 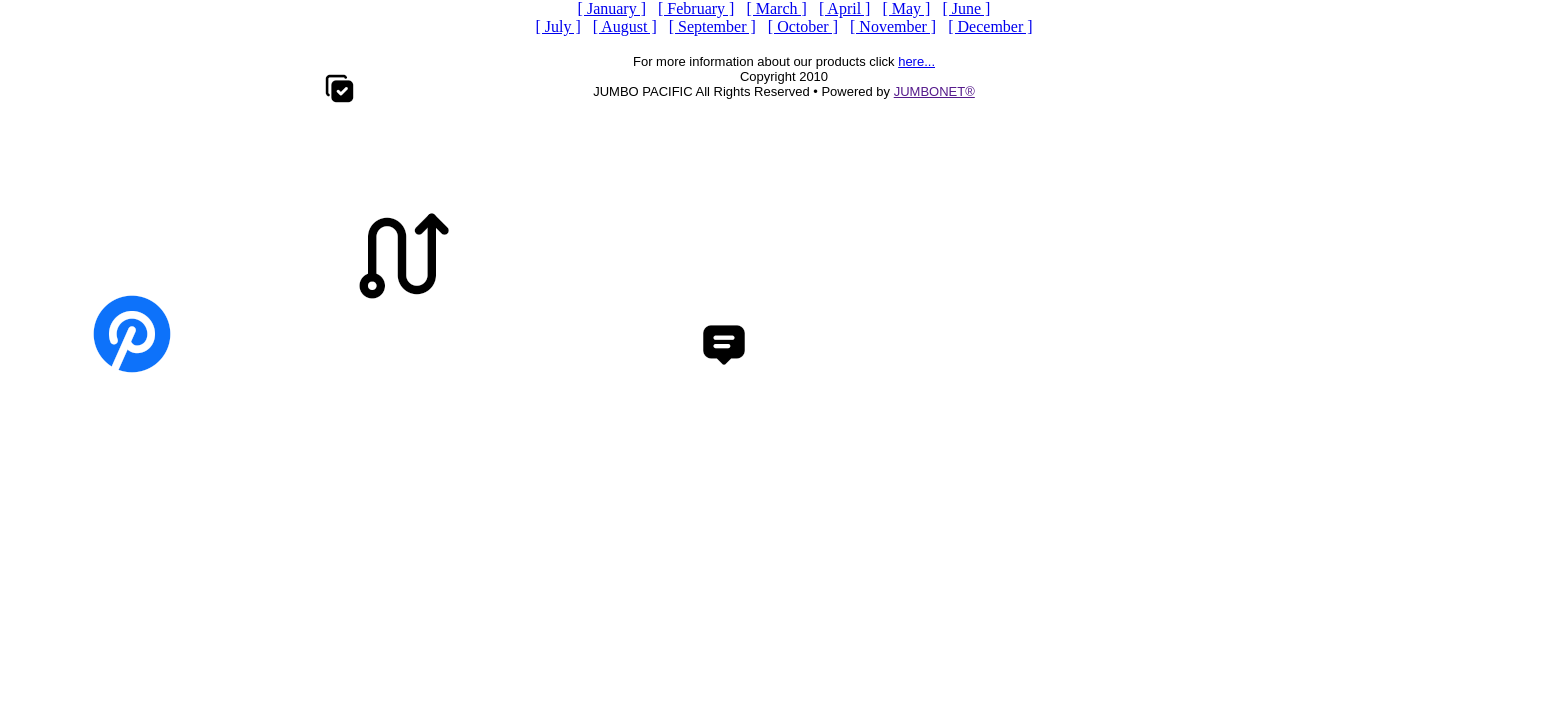 What do you see at coordinates (402, 256) in the screenshot?
I see `s-turn or winding road ahead` at bounding box center [402, 256].